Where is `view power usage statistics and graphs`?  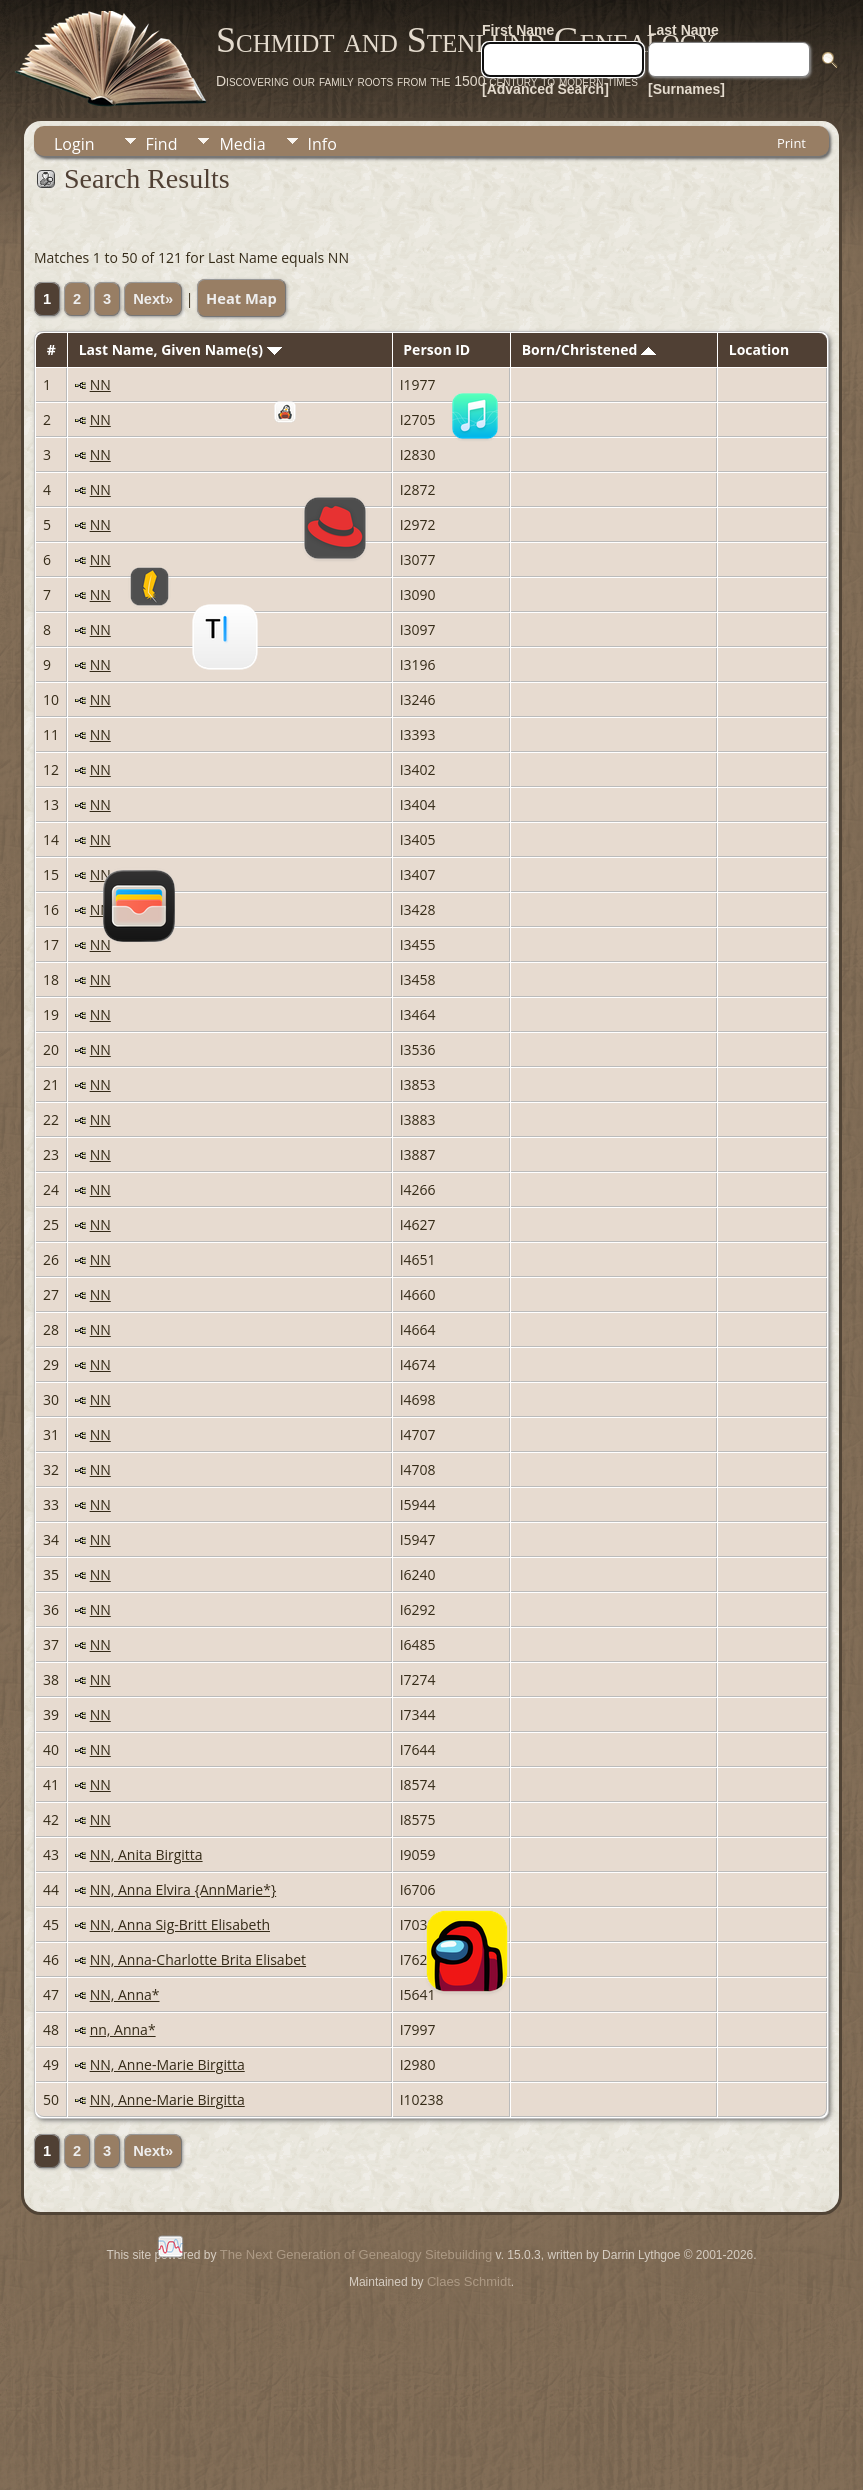
view power usage statistics and graphs is located at coordinates (170, 2246).